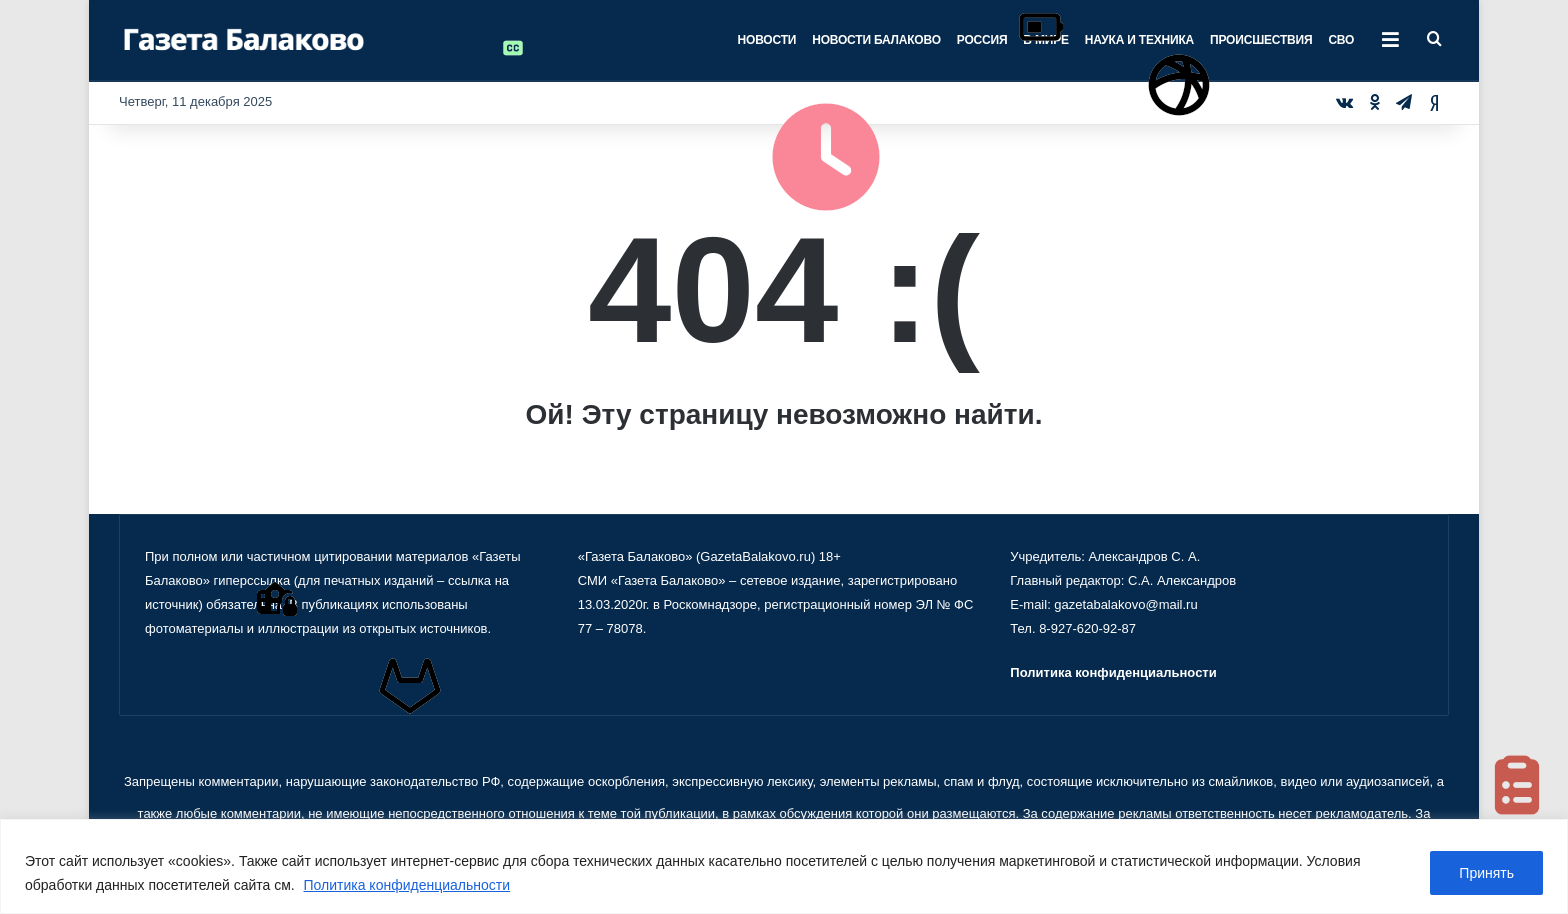 The width and height of the screenshot is (1568, 914). I want to click on view time or clock settings, so click(826, 157).